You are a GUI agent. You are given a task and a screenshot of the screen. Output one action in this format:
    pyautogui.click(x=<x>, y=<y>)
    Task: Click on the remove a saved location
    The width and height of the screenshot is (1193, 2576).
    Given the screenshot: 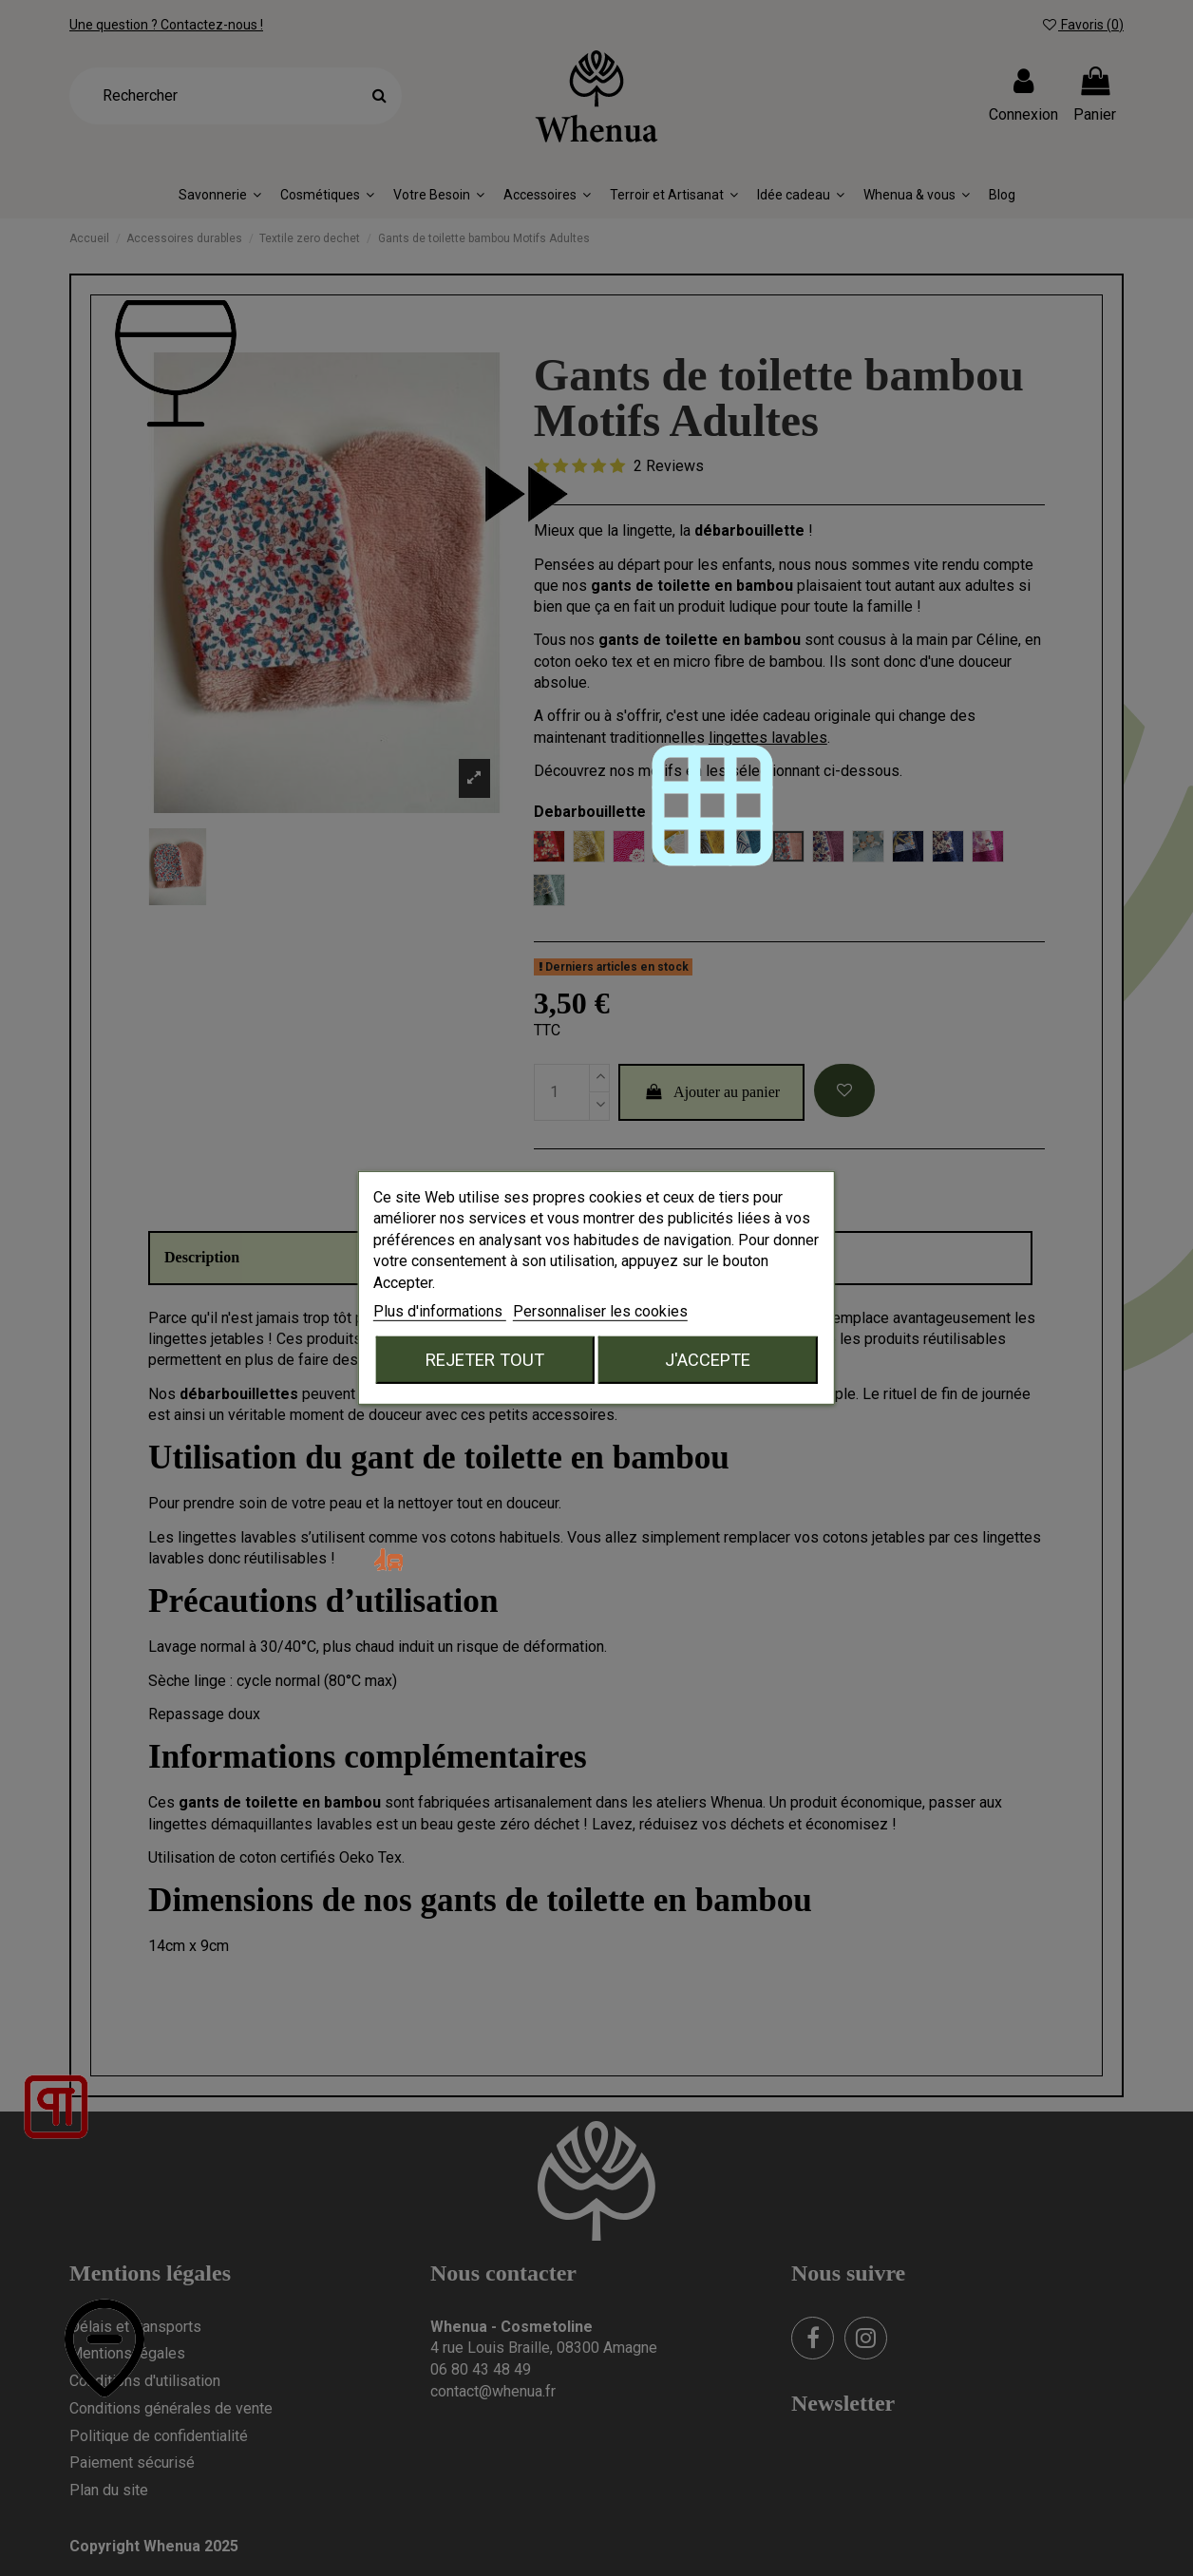 What is the action you would take?
    pyautogui.click(x=104, y=2348)
    